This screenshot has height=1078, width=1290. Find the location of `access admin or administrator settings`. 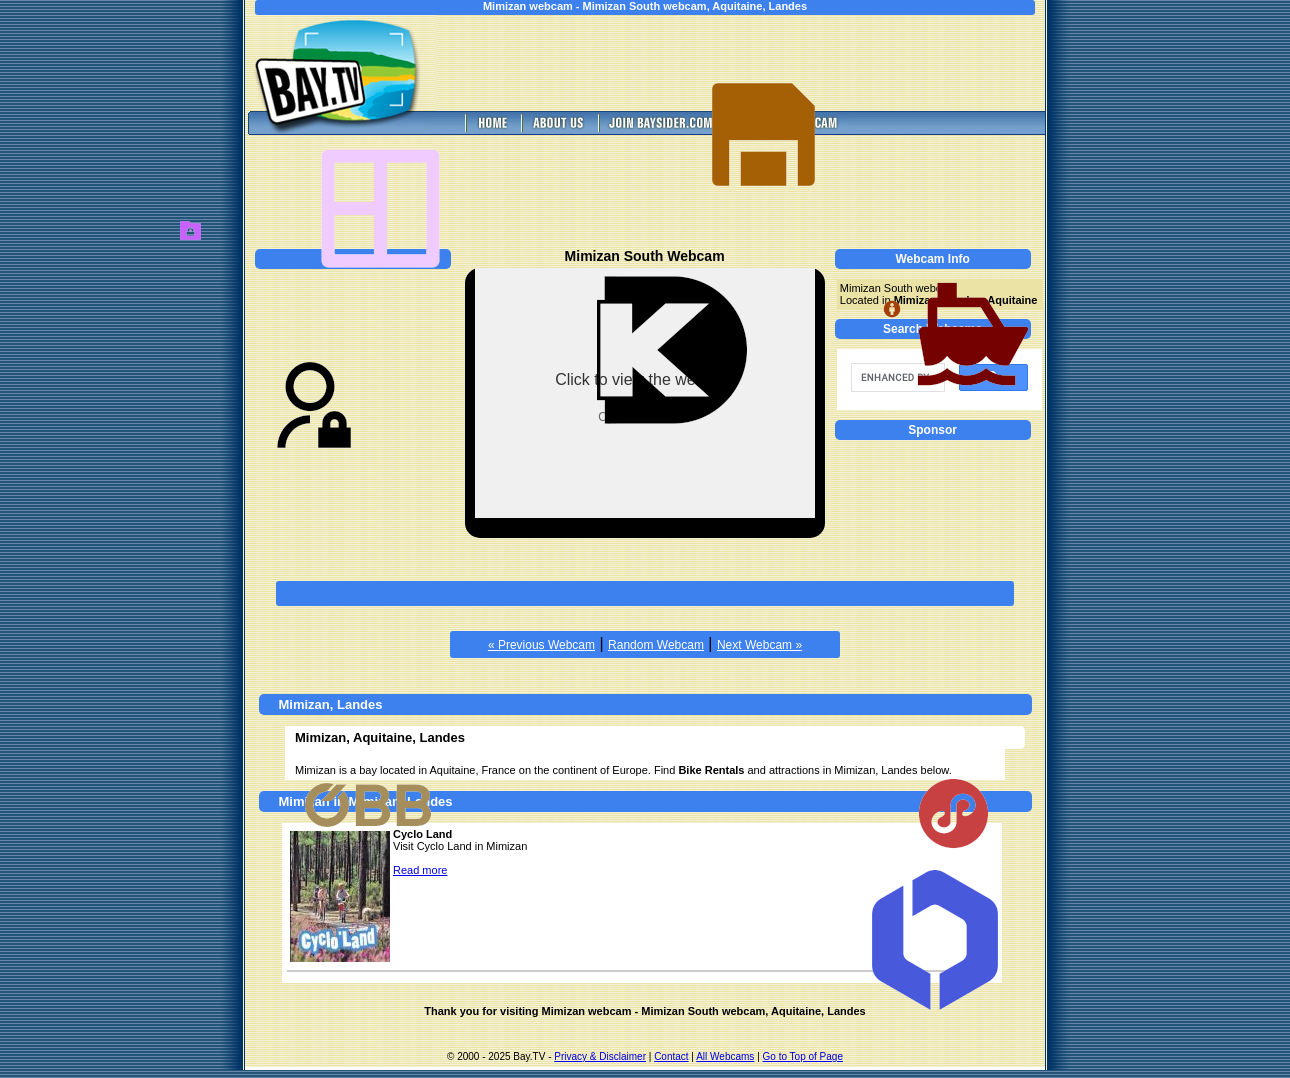

access admin or administrator settings is located at coordinates (310, 407).